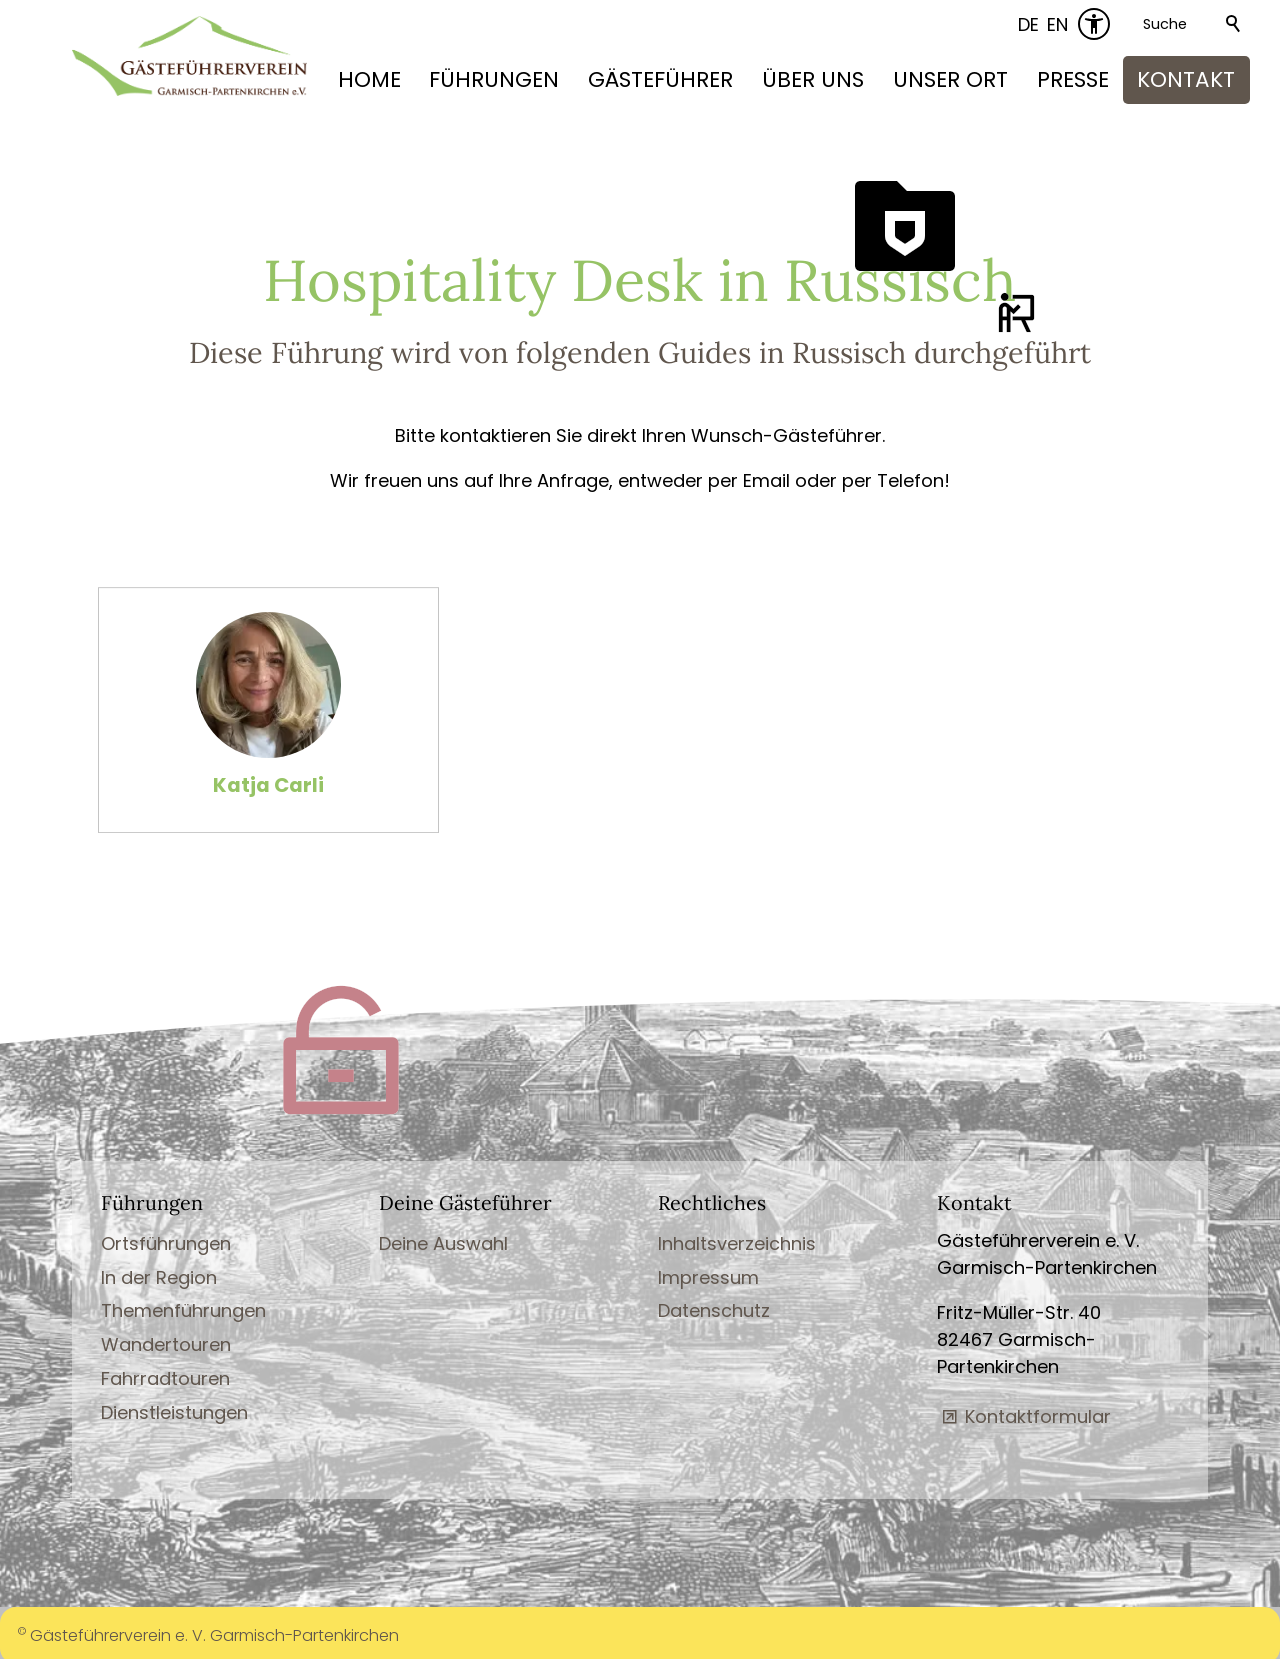 This screenshot has width=1280, height=1659. I want to click on start or view a presentation, so click(1016, 312).